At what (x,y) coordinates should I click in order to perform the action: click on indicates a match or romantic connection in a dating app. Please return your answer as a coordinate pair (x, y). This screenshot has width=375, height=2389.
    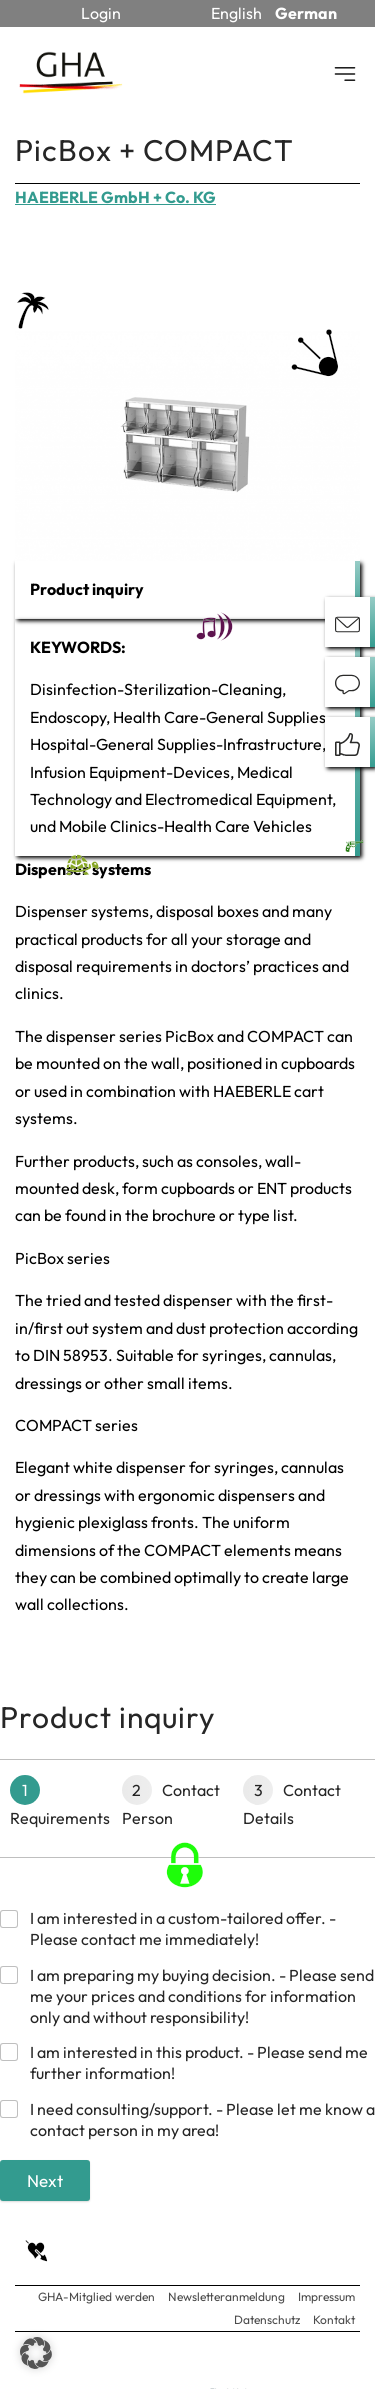
    Looking at the image, I should click on (36, 2250).